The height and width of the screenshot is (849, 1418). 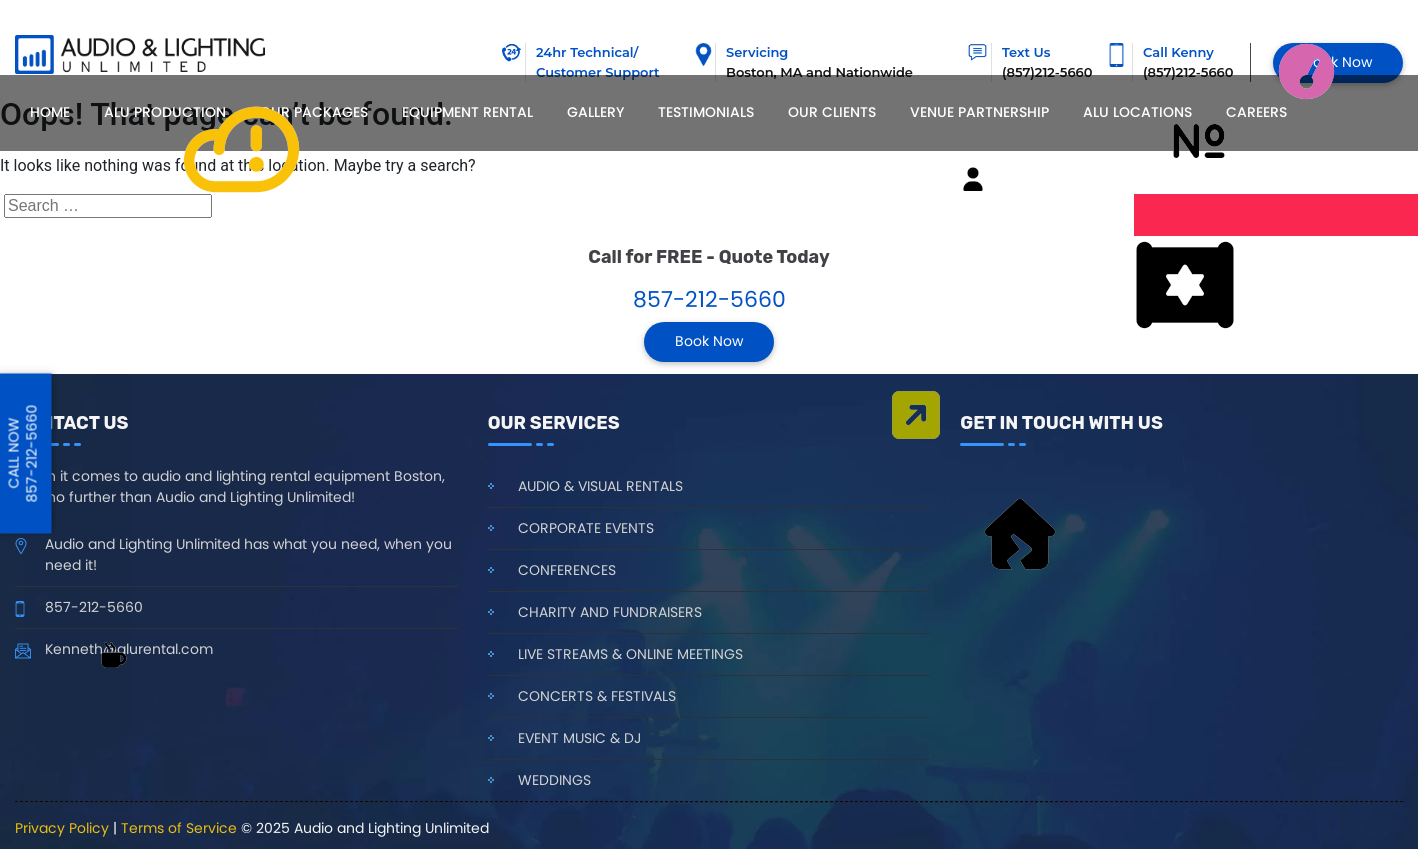 I want to click on insert a number or numero symbol, so click(x=1199, y=141).